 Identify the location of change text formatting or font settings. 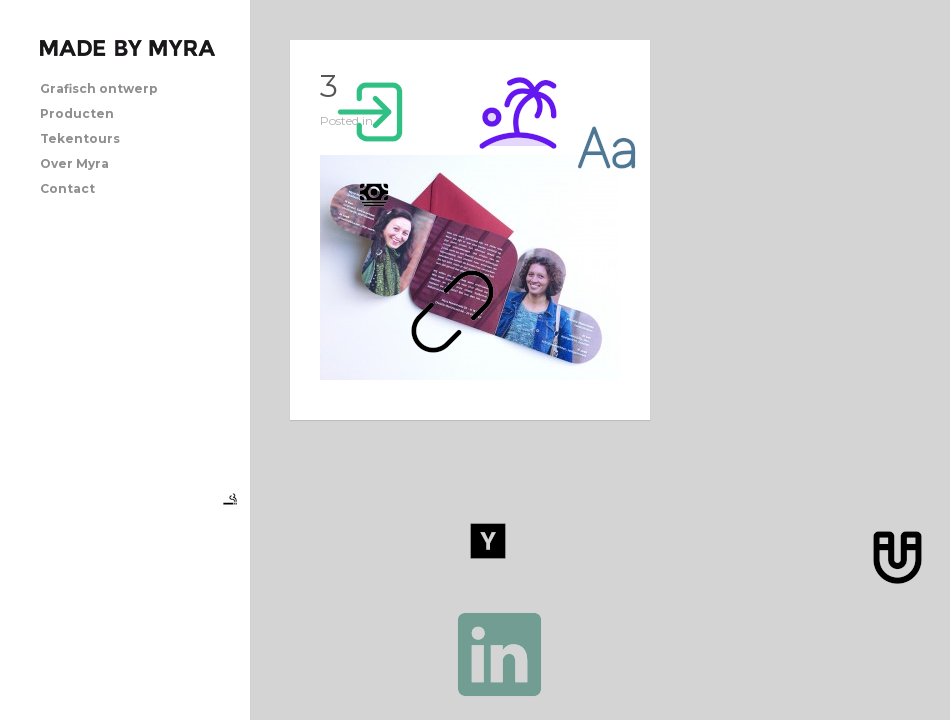
(606, 147).